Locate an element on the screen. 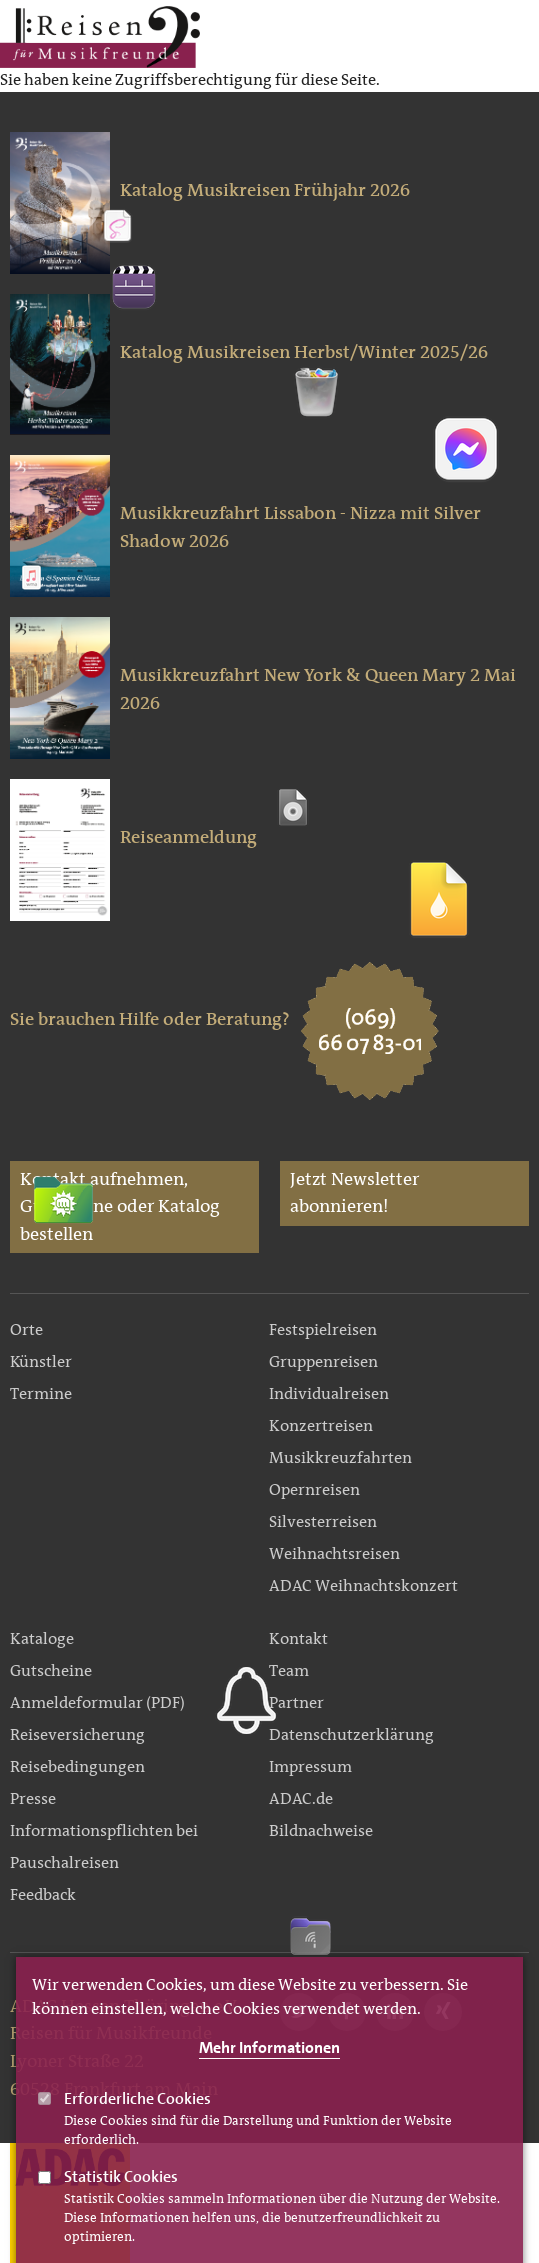 Image resolution: width=539 pixels, height=2263 pixels. open Facebook Messenger is located at coordinates (466, 449).